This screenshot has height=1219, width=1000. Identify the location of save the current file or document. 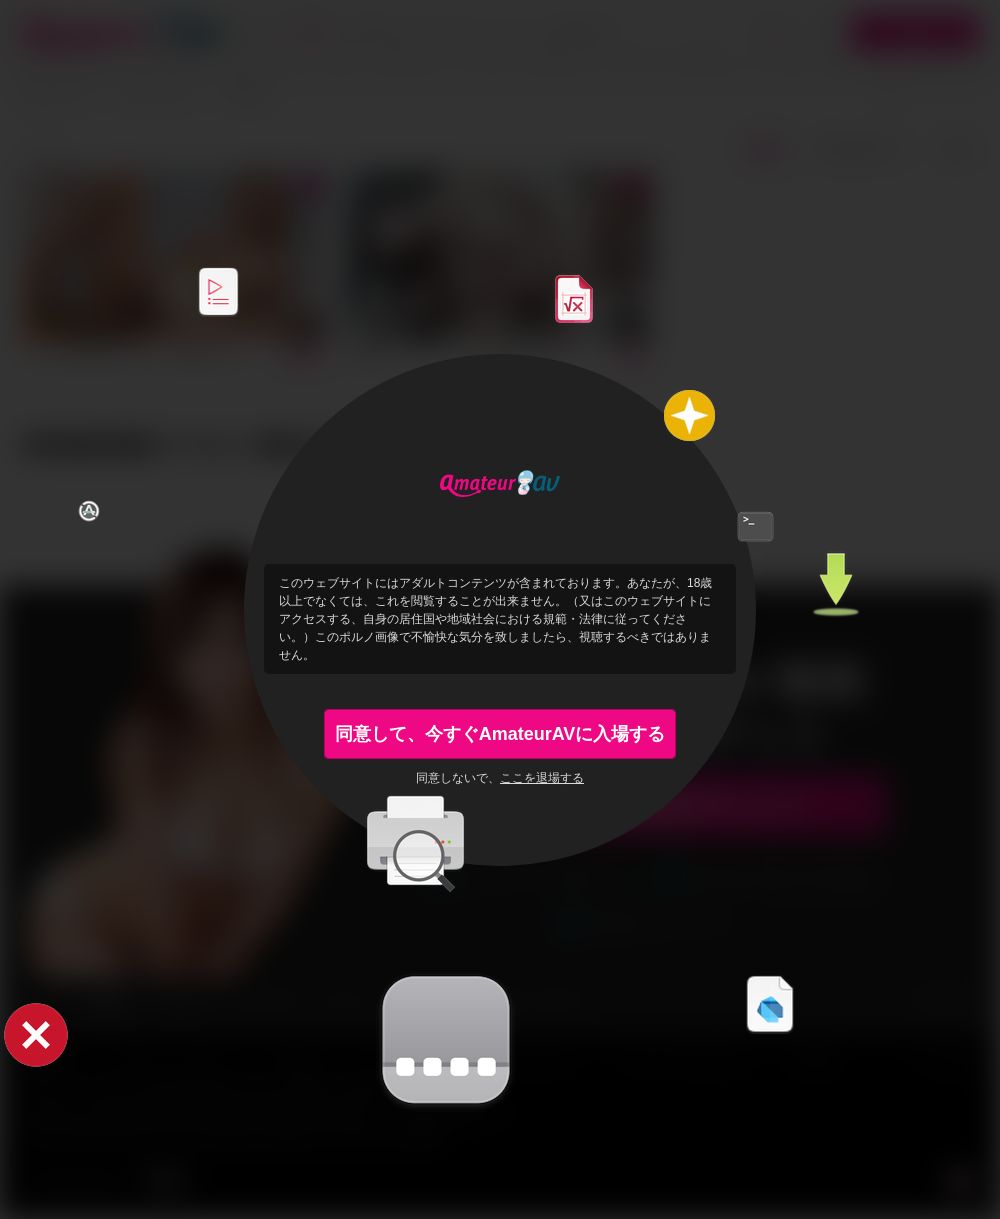
(836, 581).